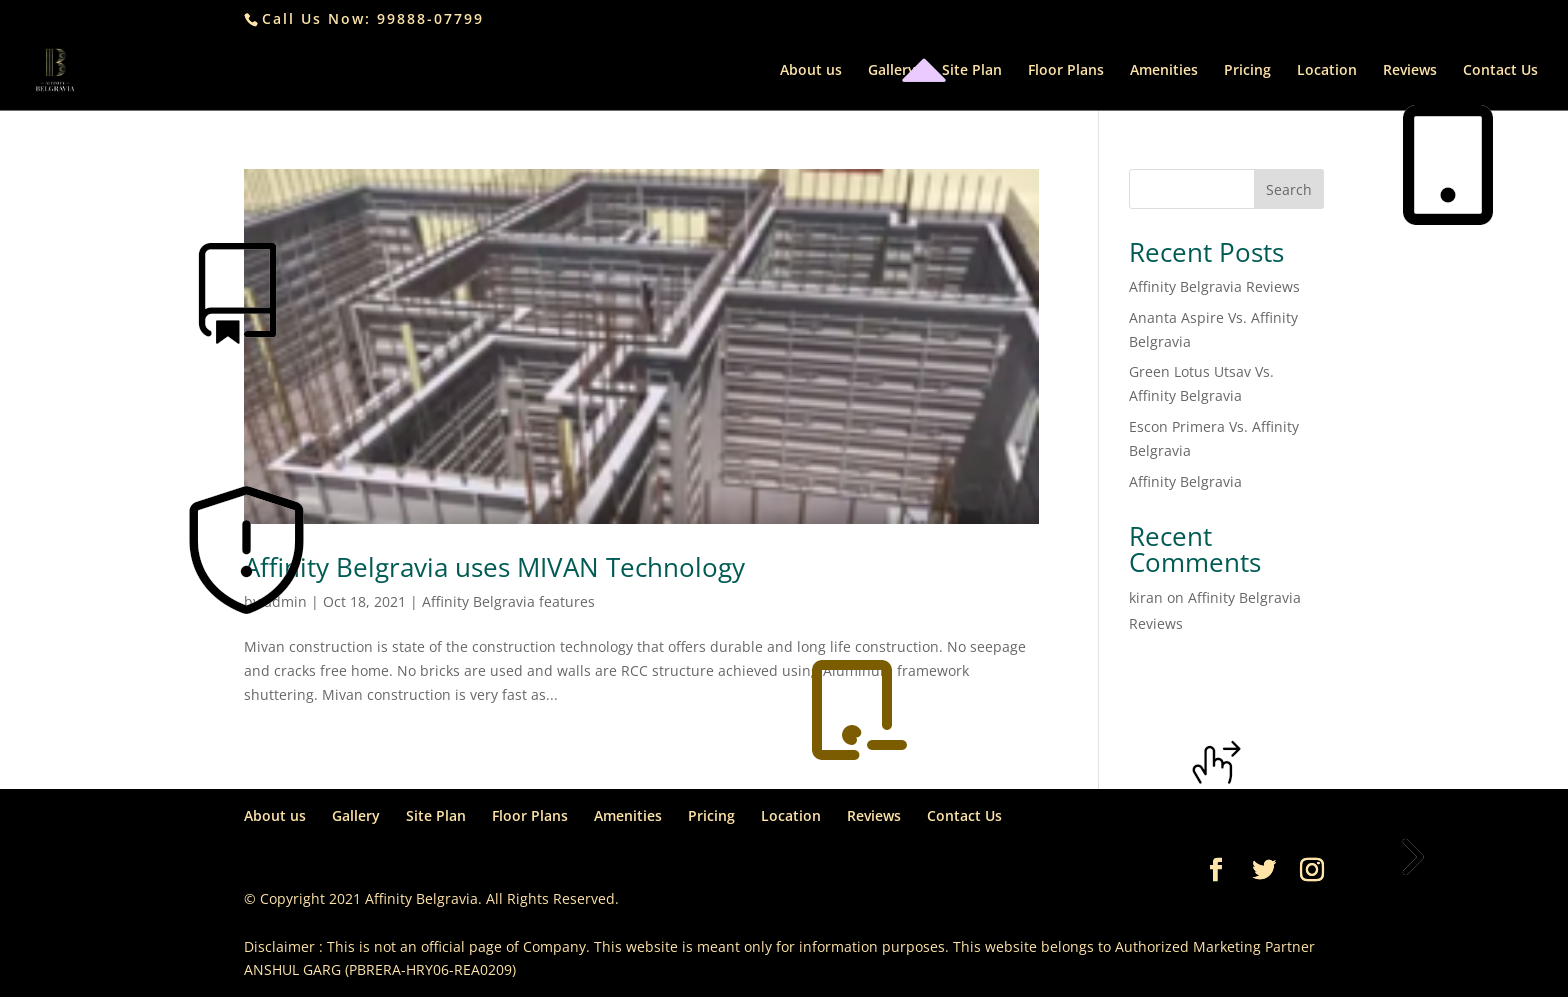  What do you see at coordinates (1410, 857) in the screenshot?
I see `navigate to the next item or page` at bounding box center [1410, 857].